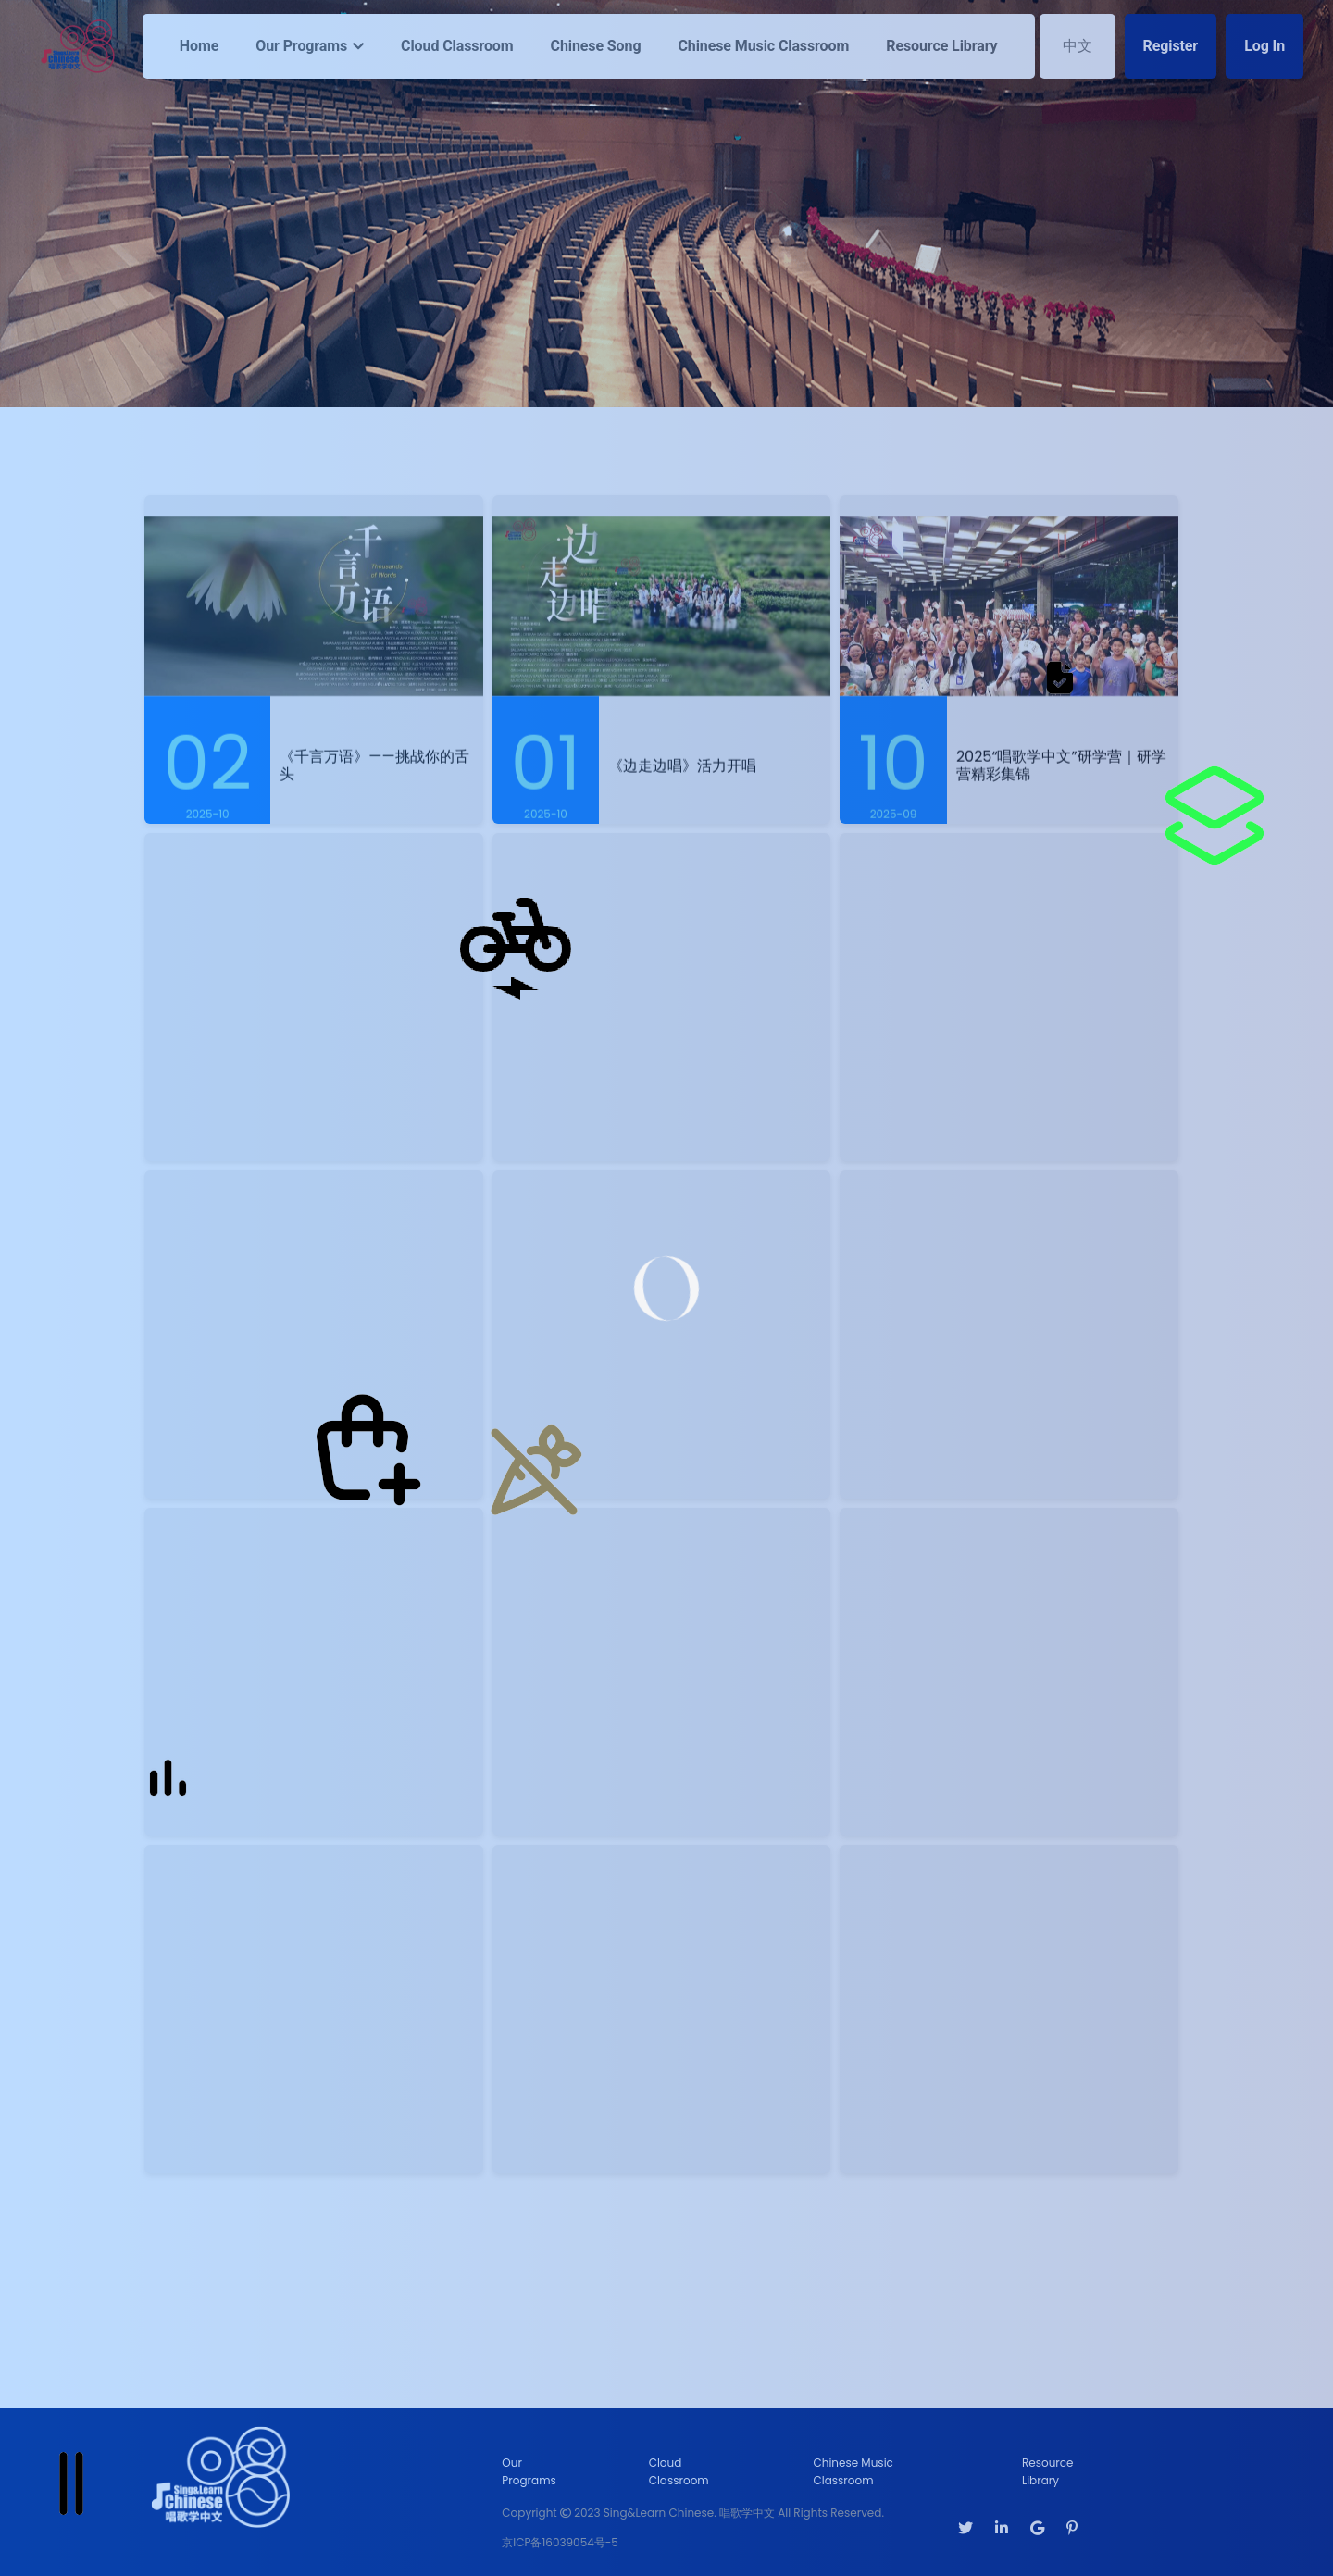  What do you see at coordinates (516, 949) in the screenshot?
I see `select electric bike as transportation mode` at bounding box center [516, 949].